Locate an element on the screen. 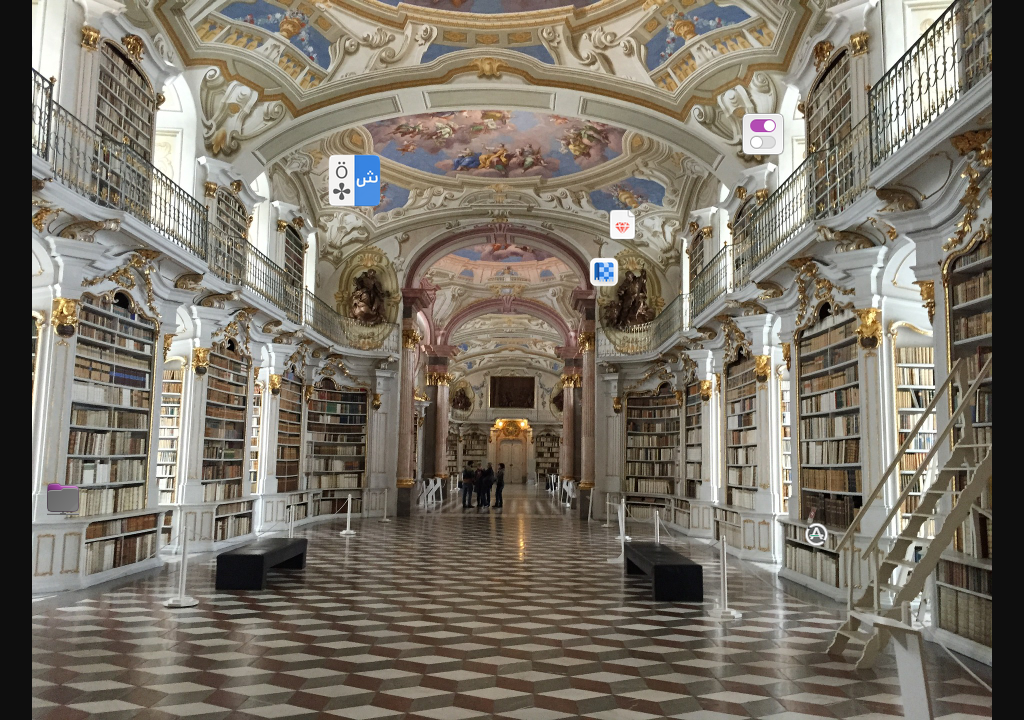 The image size is (1024, 720). open the software update manager is located at coordinates (816, 534).